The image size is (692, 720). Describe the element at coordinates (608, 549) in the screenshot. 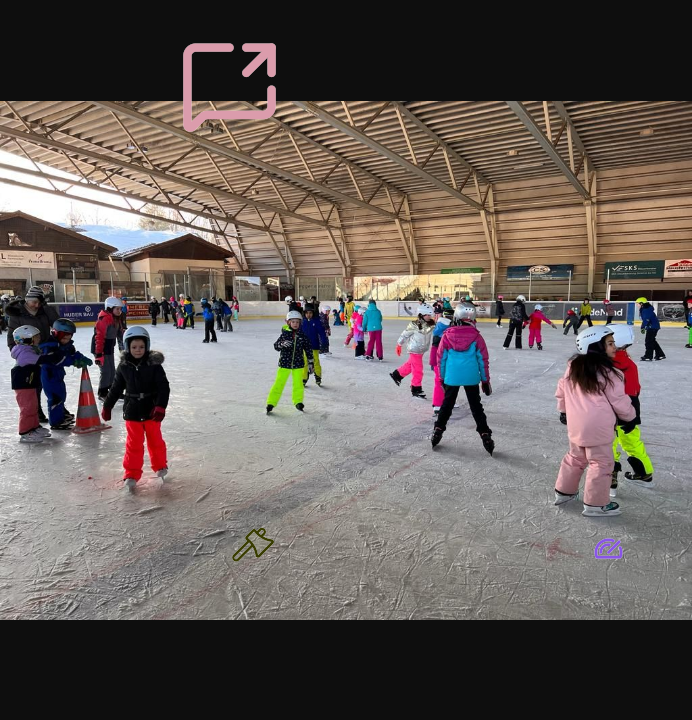

I see `view performance or speed metrics` at that location.